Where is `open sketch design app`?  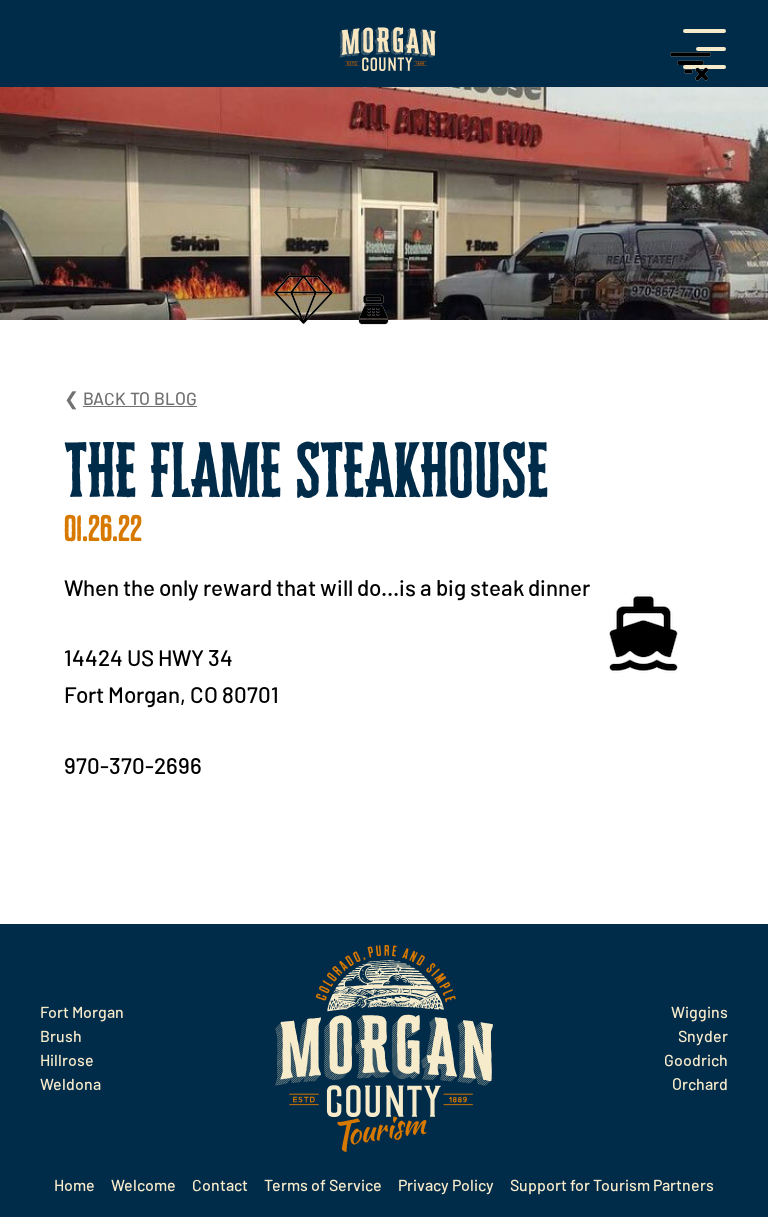 open sketch design app is located at coordinates (303, 298).